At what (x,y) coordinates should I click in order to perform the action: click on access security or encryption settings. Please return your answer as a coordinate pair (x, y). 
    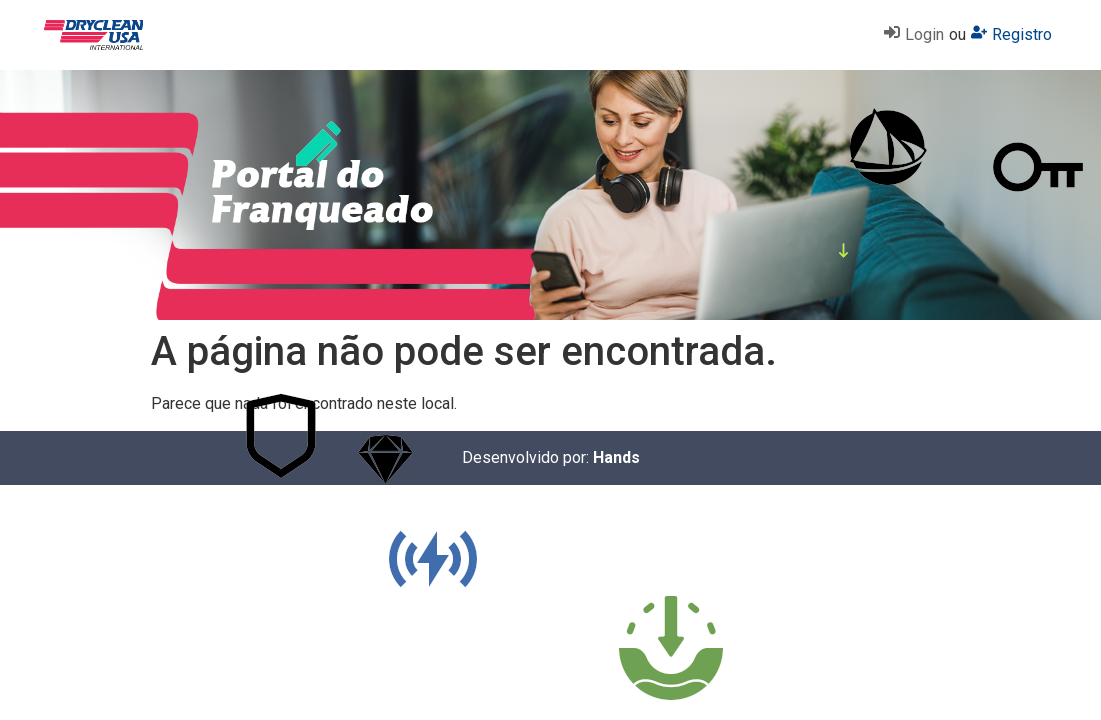
    Looking at the image, I should click on (1038, 167).